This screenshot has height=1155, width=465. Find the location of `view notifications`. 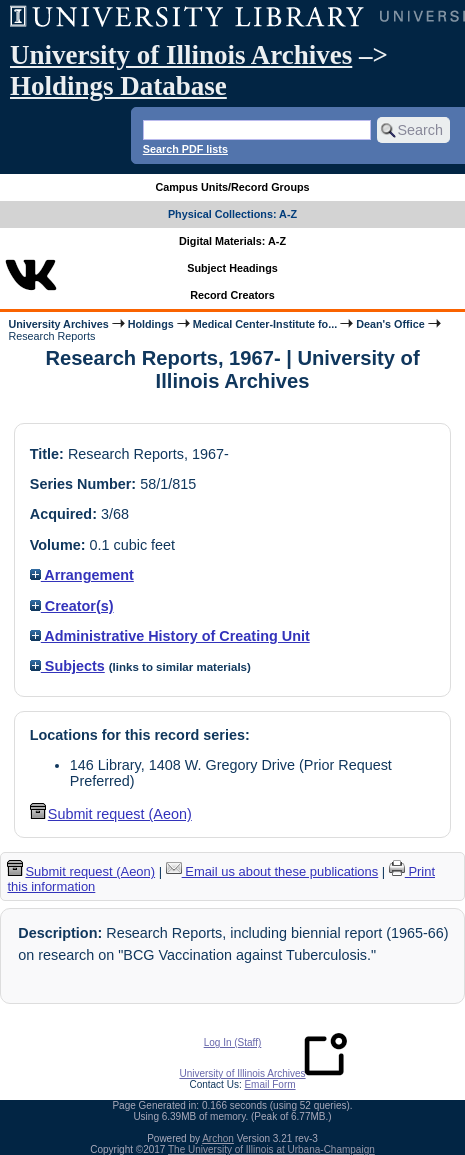

view notifications is located at coordinates (325, 1055).